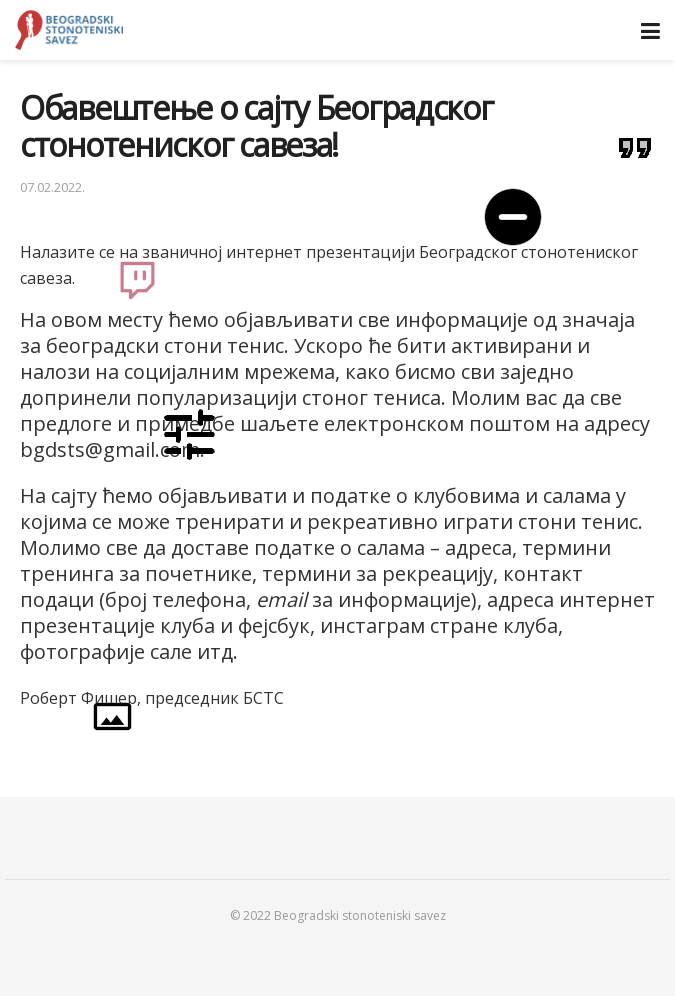 Image resolution: width=675 pixels, height=996 pixels. Describe the element at coordinates (112, 716) in the screenshot. I see `view panorama or wide-angle photo` at that location.